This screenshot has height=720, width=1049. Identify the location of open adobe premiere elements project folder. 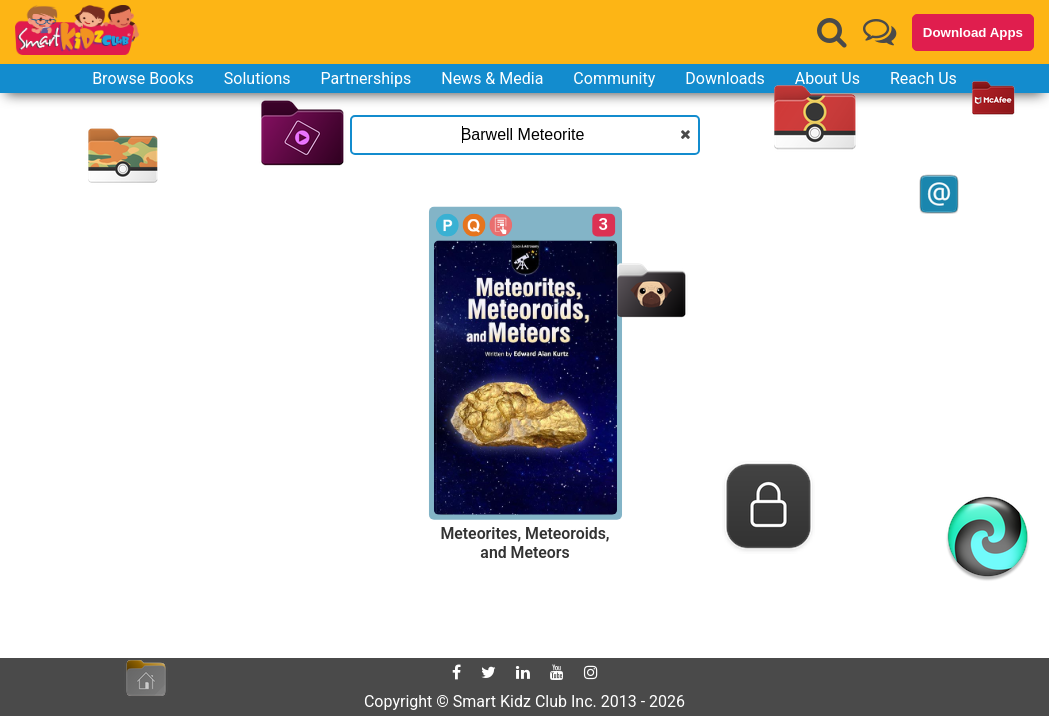
(302, 135).